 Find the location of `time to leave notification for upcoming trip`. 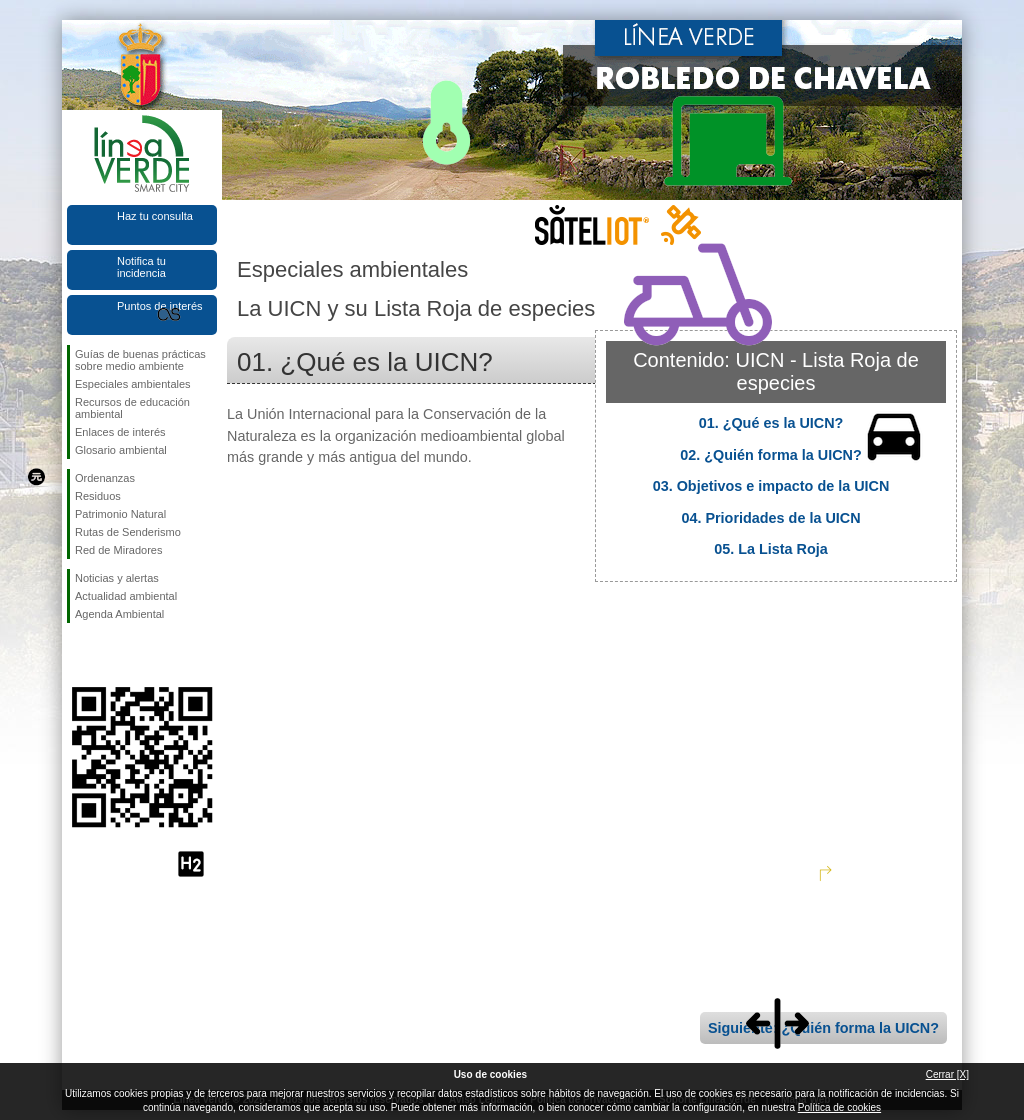

time to leave notification for upcoming trip is located at coordinates (894, 437).